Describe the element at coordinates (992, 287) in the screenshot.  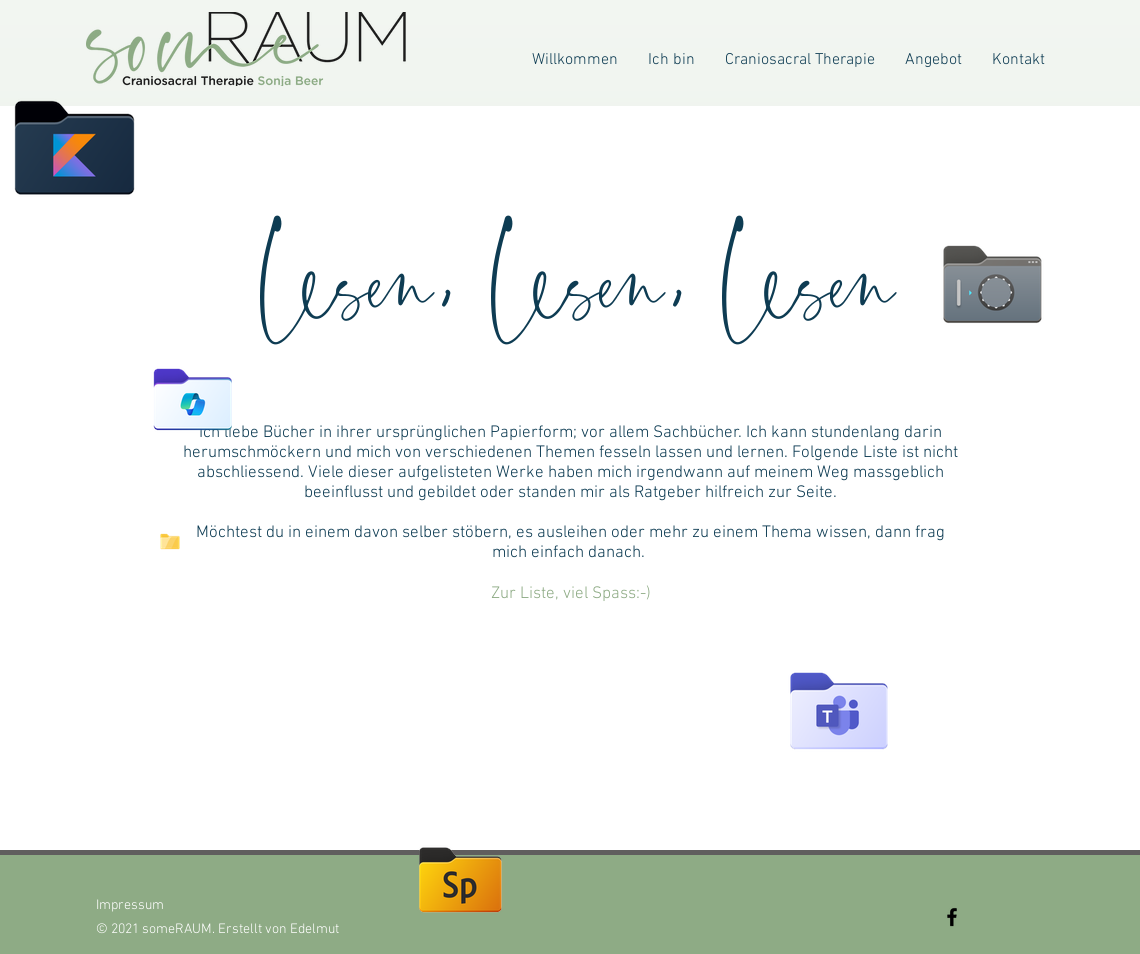
I see `access secured or locked files` at that location.